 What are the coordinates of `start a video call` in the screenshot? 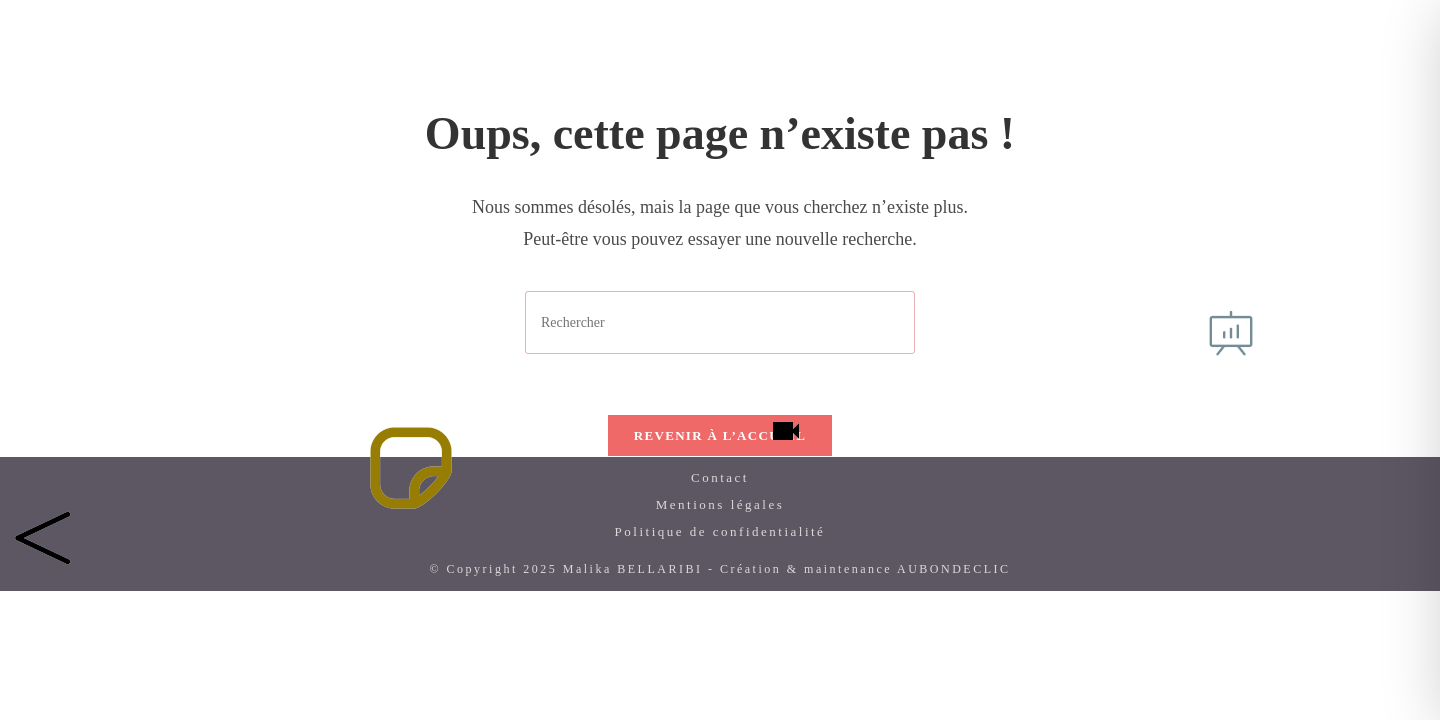 It's located at (786, 431).